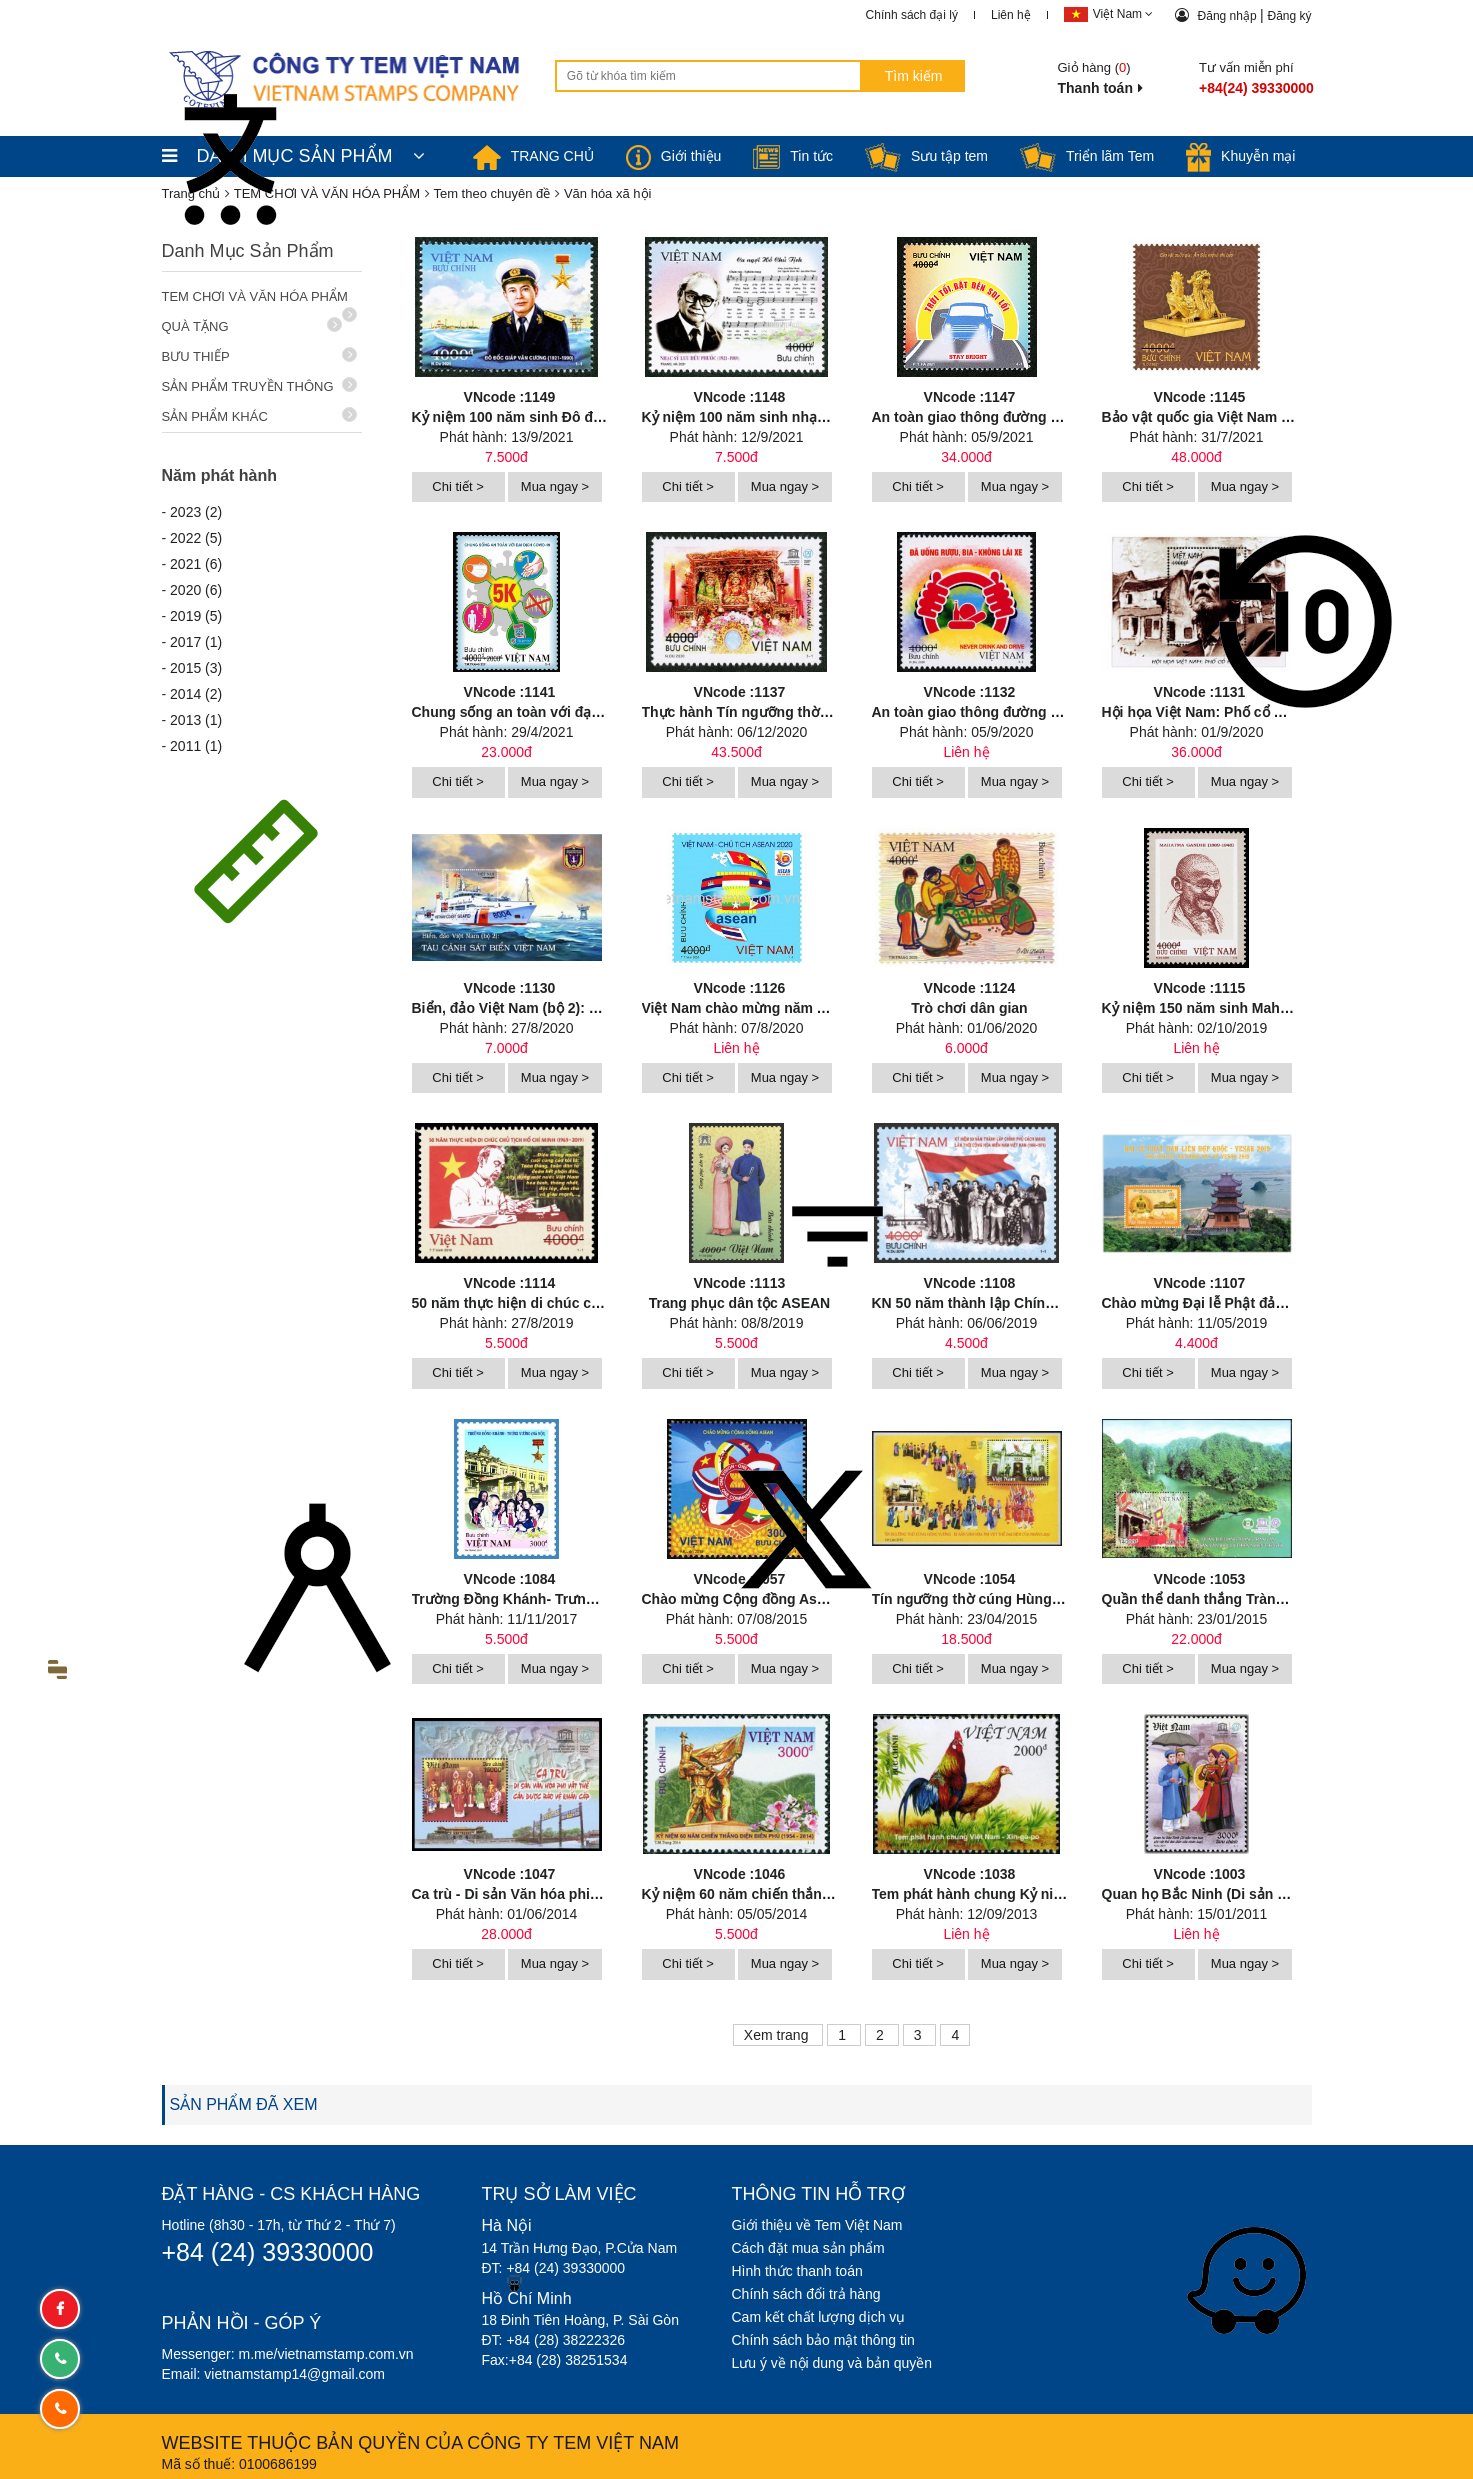  Describe the element at coordinates (1246, 2280) in the screenshot. I see `open Waze navigation app` at that location.